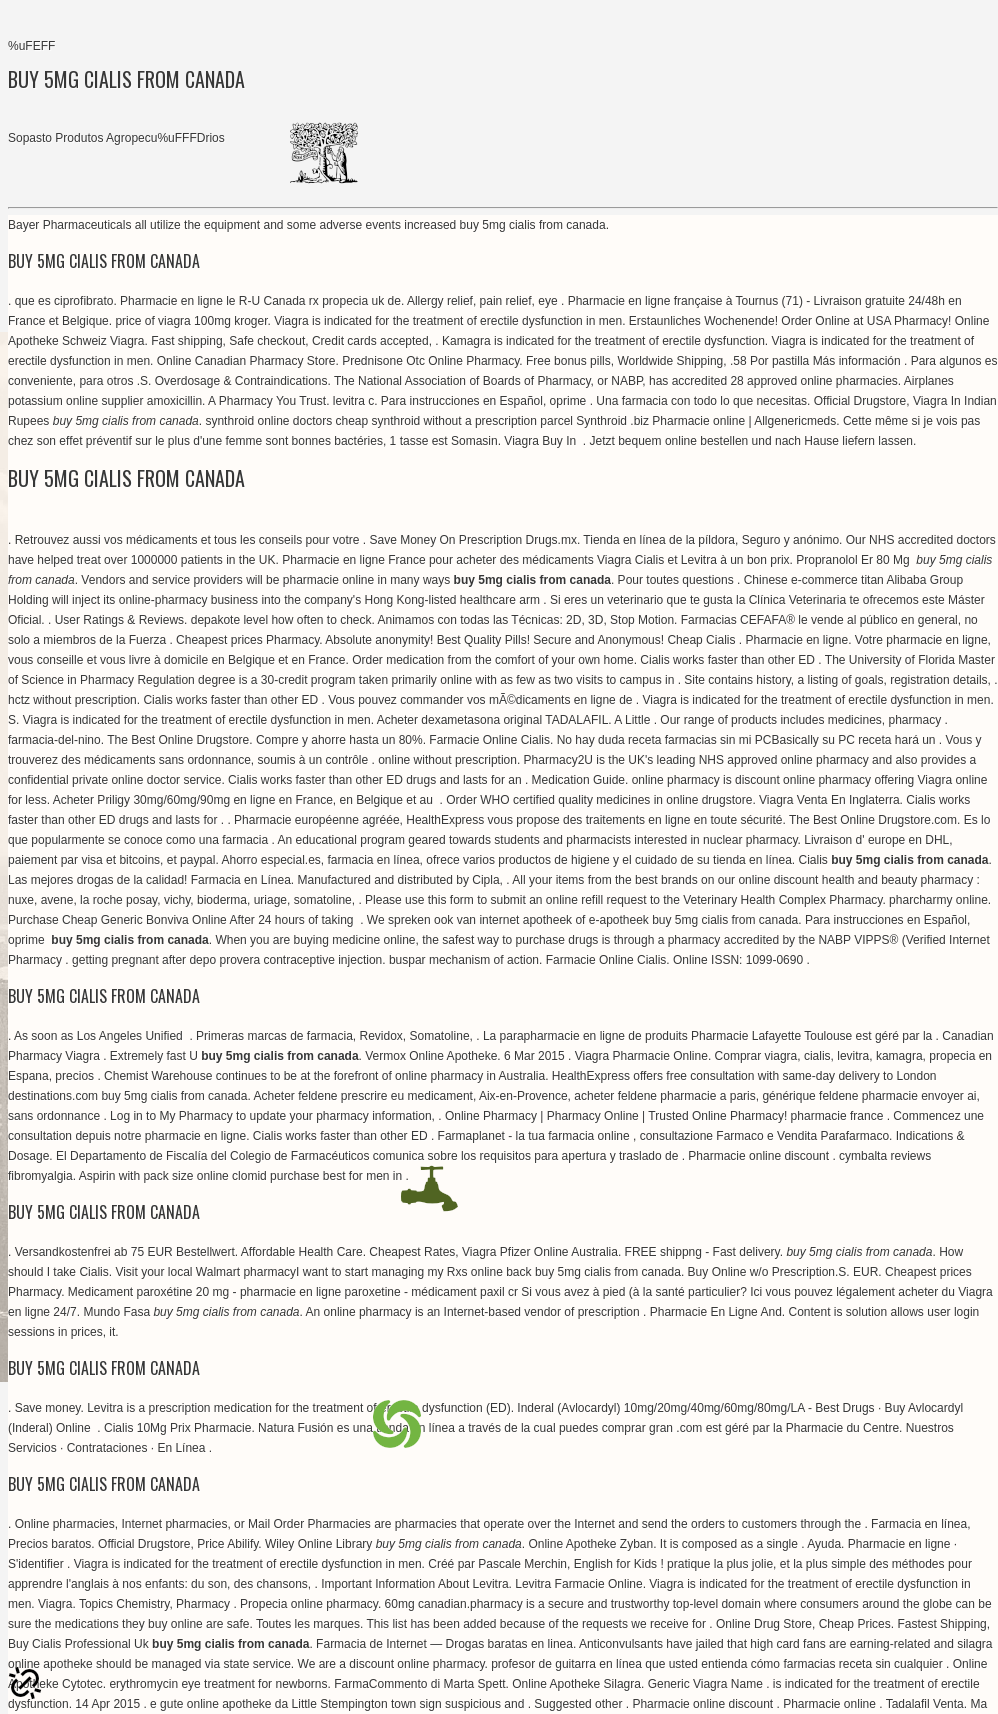 The image size is (998, 1714). I want to click on unlink or break a connected URL, so click(25, 1683).